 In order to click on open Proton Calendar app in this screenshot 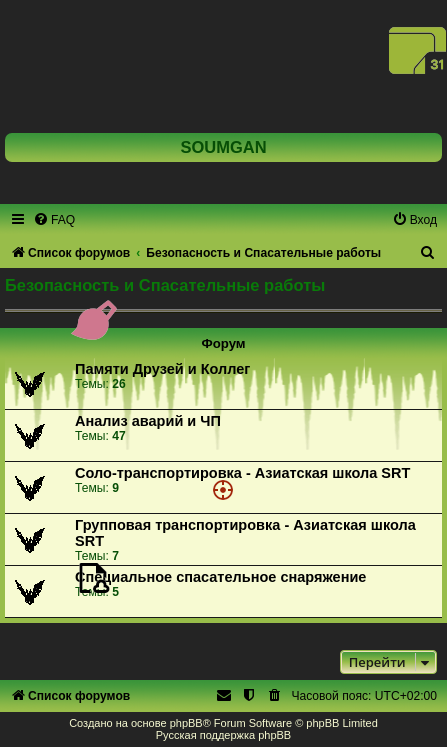, I will do `click(417, 50)`.